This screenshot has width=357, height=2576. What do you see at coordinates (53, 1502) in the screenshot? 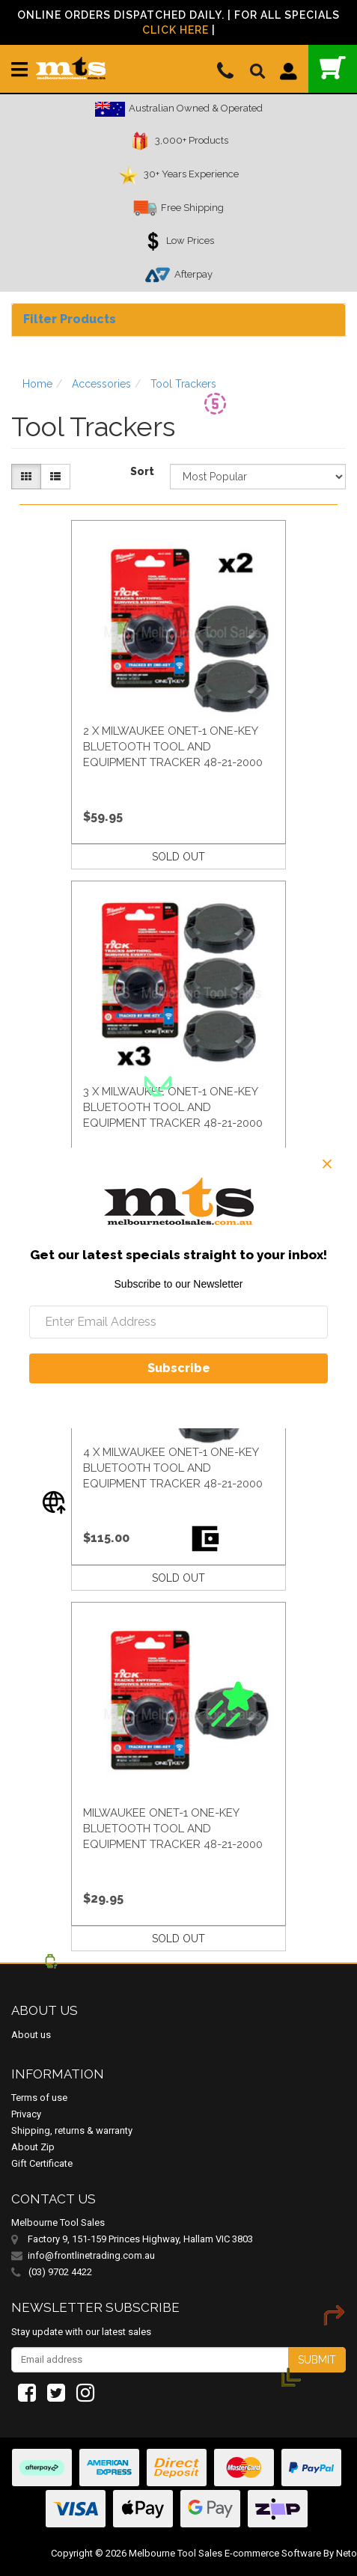
I see `upload to the web or cloud` at bounding box center [53, 1502].